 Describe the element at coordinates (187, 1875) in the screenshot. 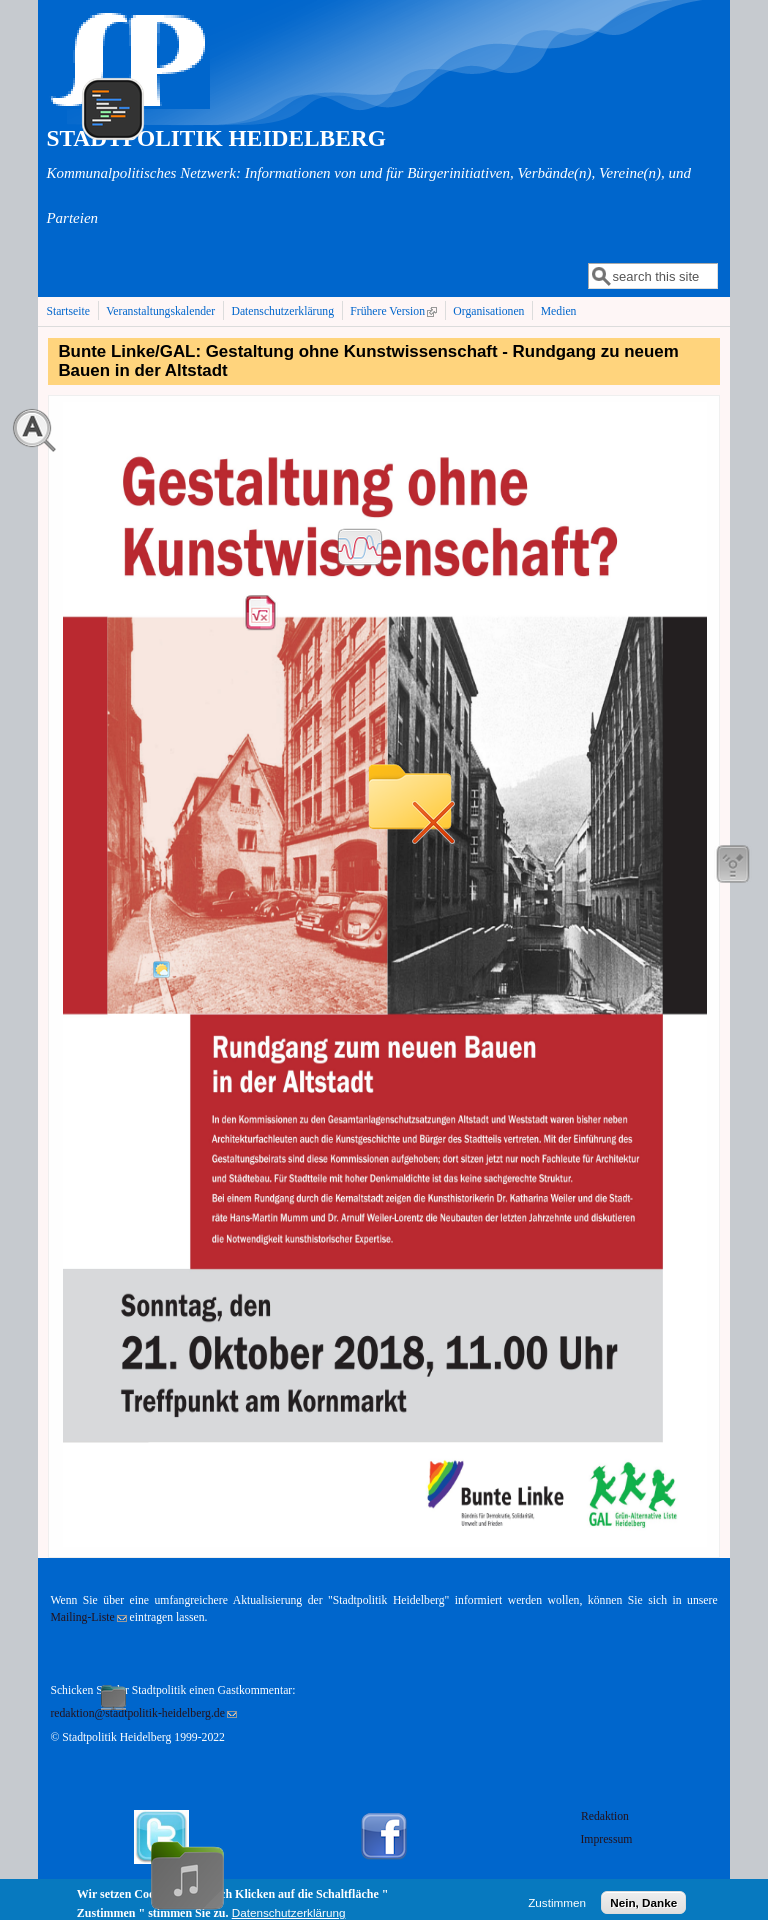

I see `open your music folder` at that location.